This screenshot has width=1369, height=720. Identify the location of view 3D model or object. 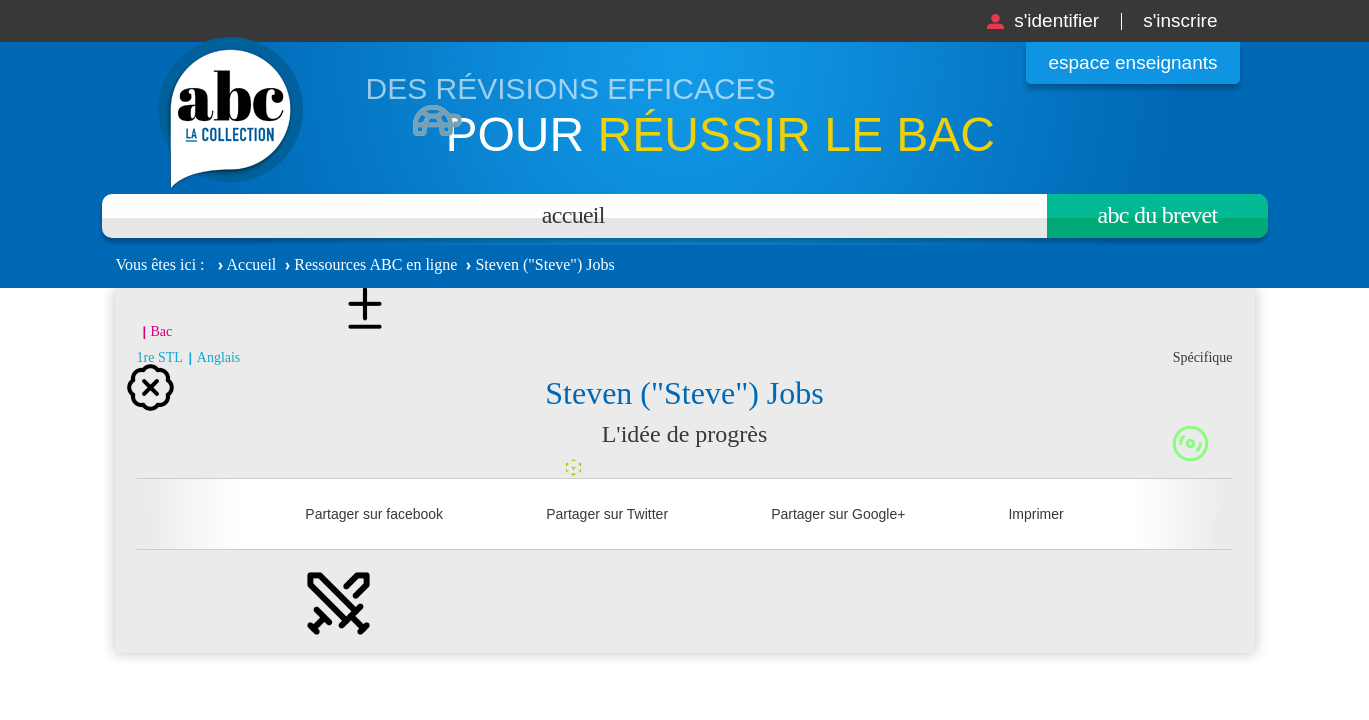
(573, 467).